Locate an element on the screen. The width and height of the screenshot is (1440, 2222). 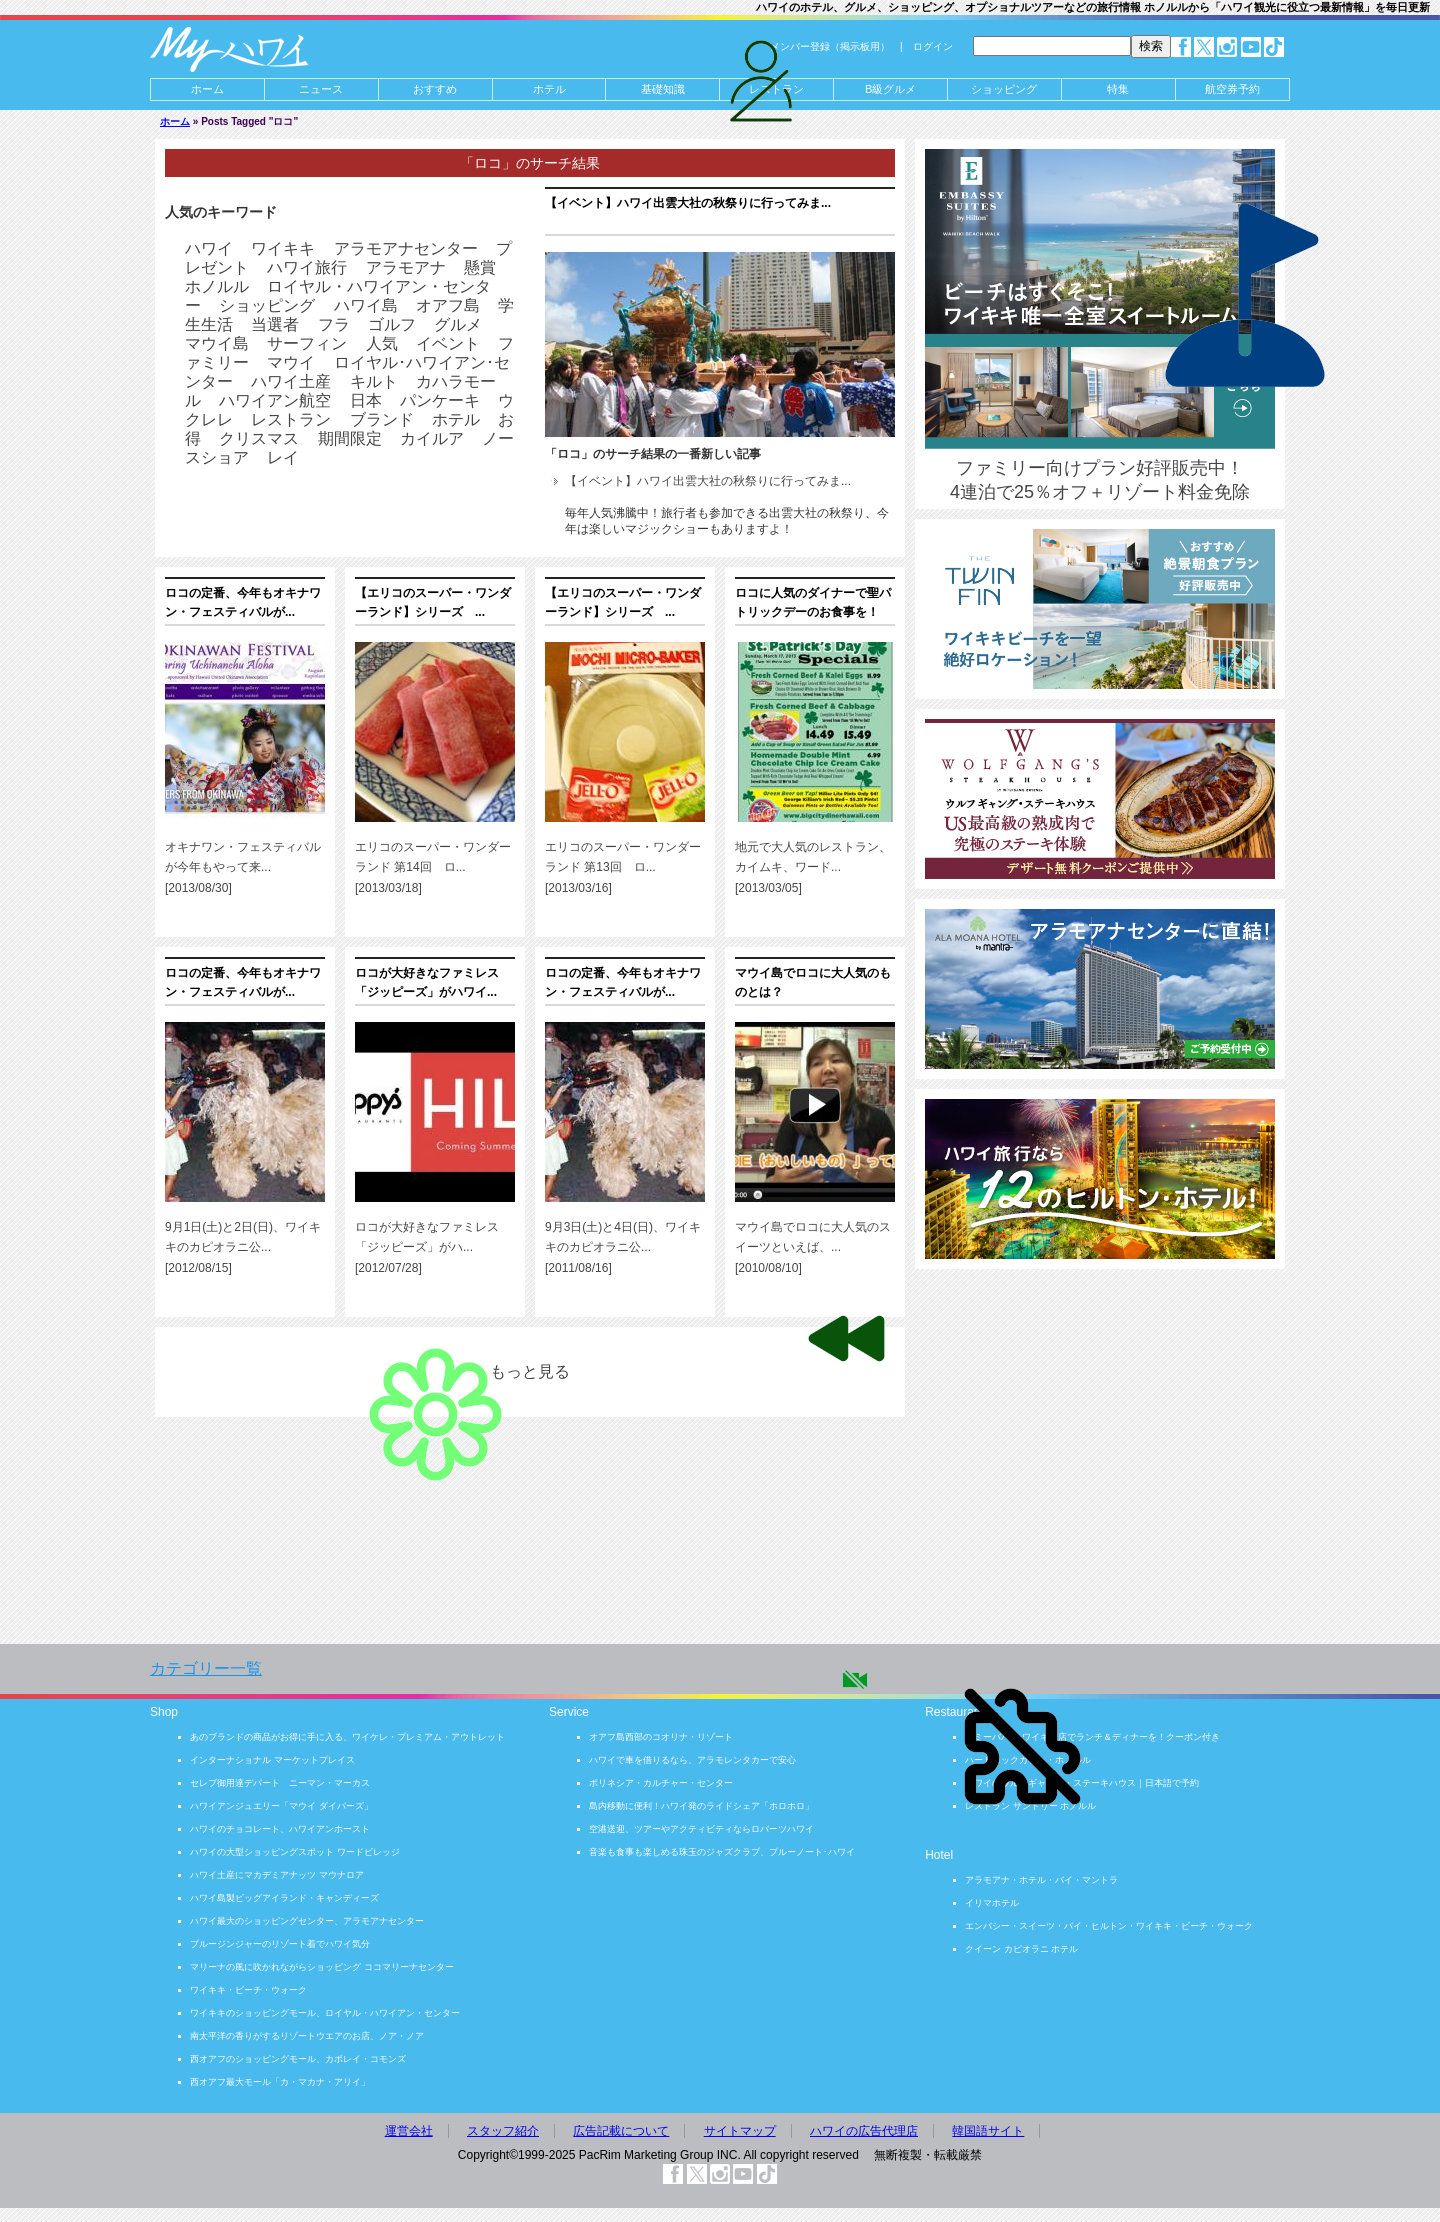
access garden or plant care features is located at coordinates (435, 1414).